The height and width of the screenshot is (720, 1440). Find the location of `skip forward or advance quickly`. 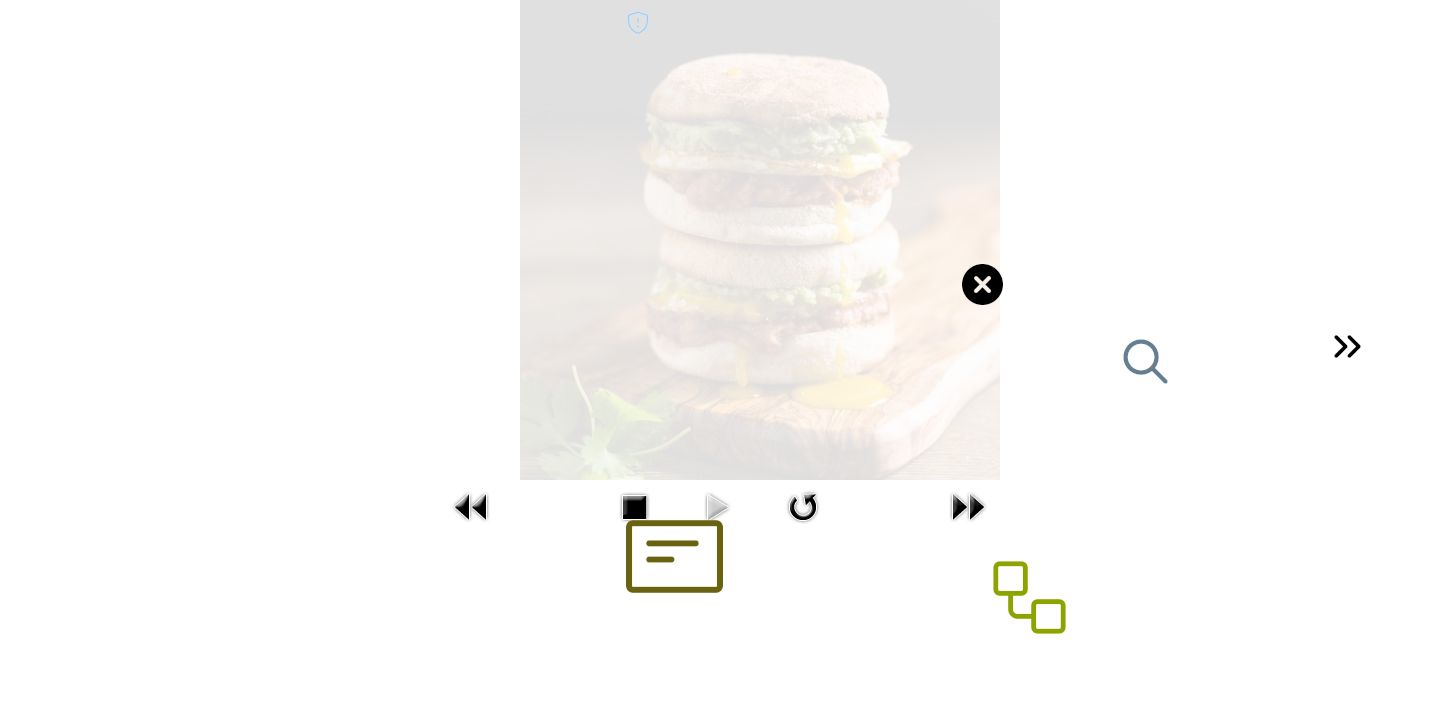

skip forward or advance quickly is located at coordinates (1347, 346).